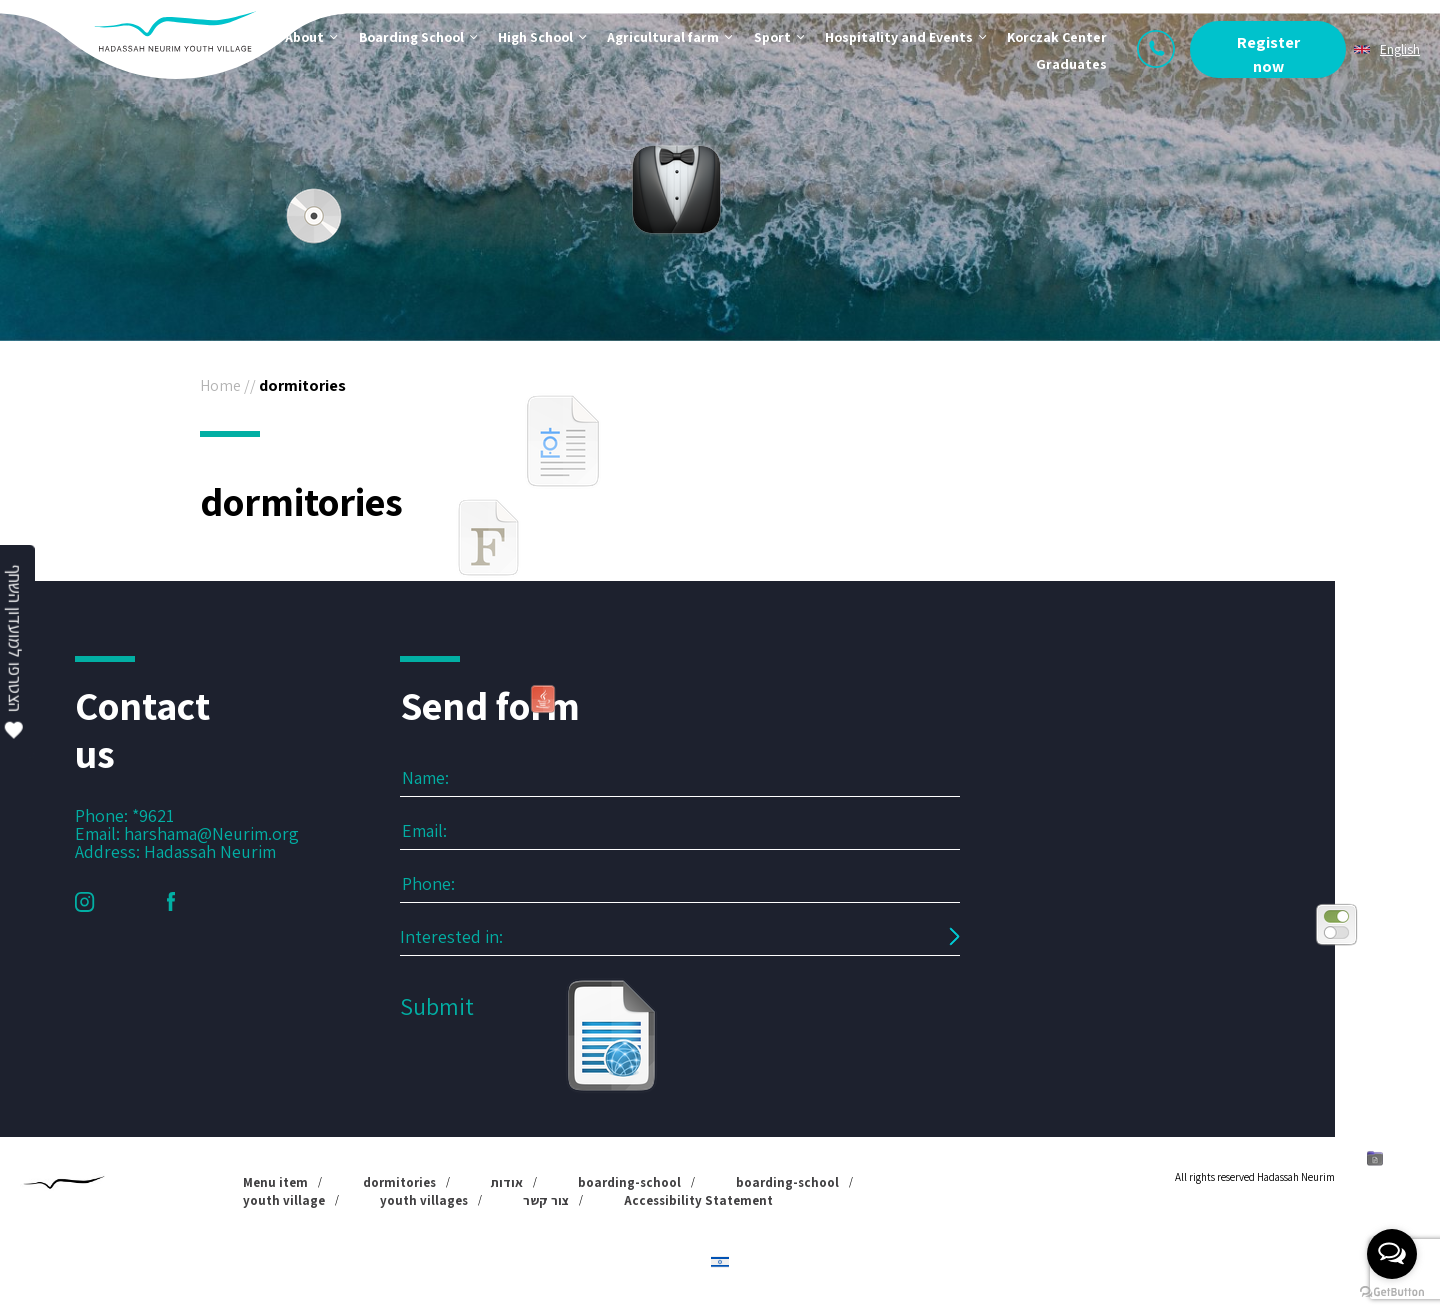 The image size is (1440, 1313). Describe the element at coordinates (543, 699) in the screenshot. I see `indicates a java source code file` at that location.